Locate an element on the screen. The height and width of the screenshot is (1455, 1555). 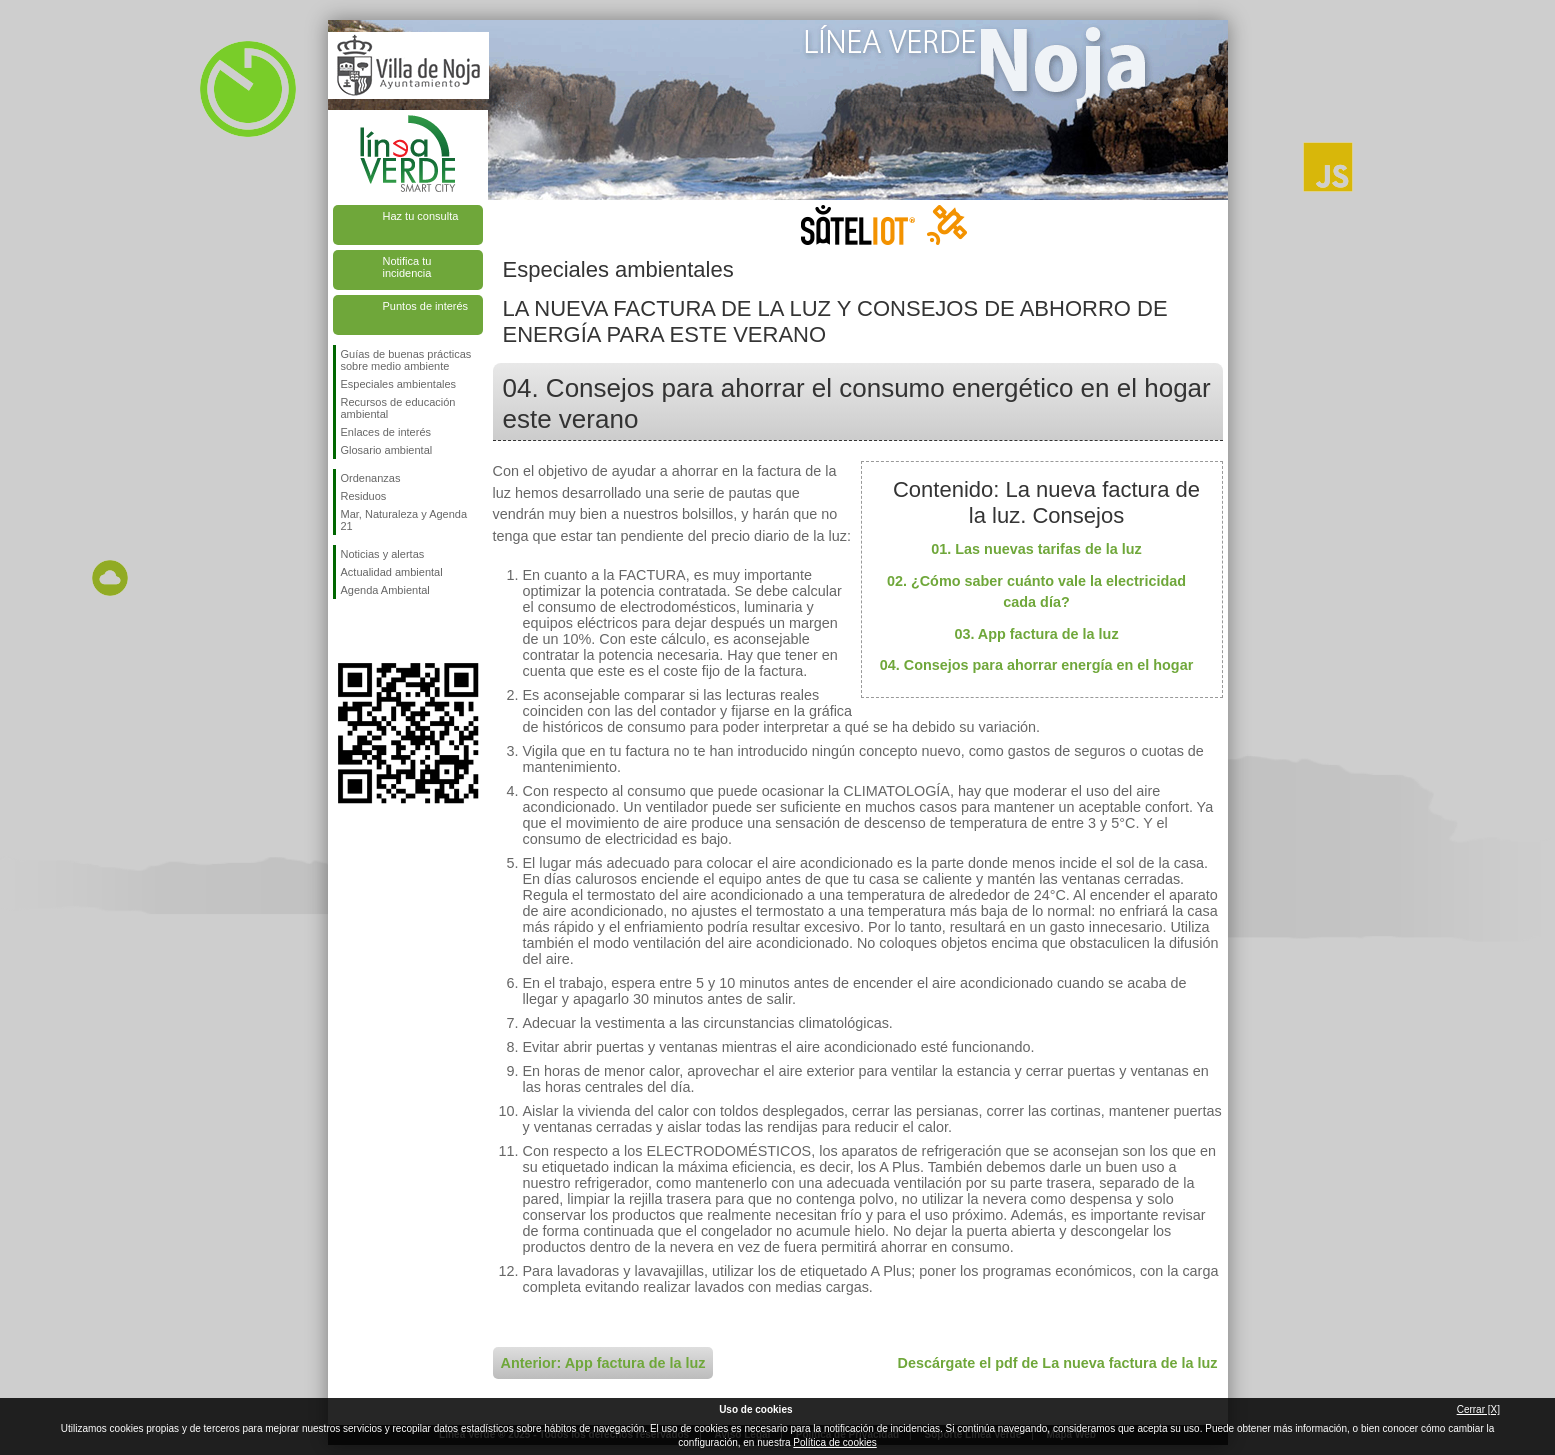
access cloud storage is located at coordinates (110, 578).